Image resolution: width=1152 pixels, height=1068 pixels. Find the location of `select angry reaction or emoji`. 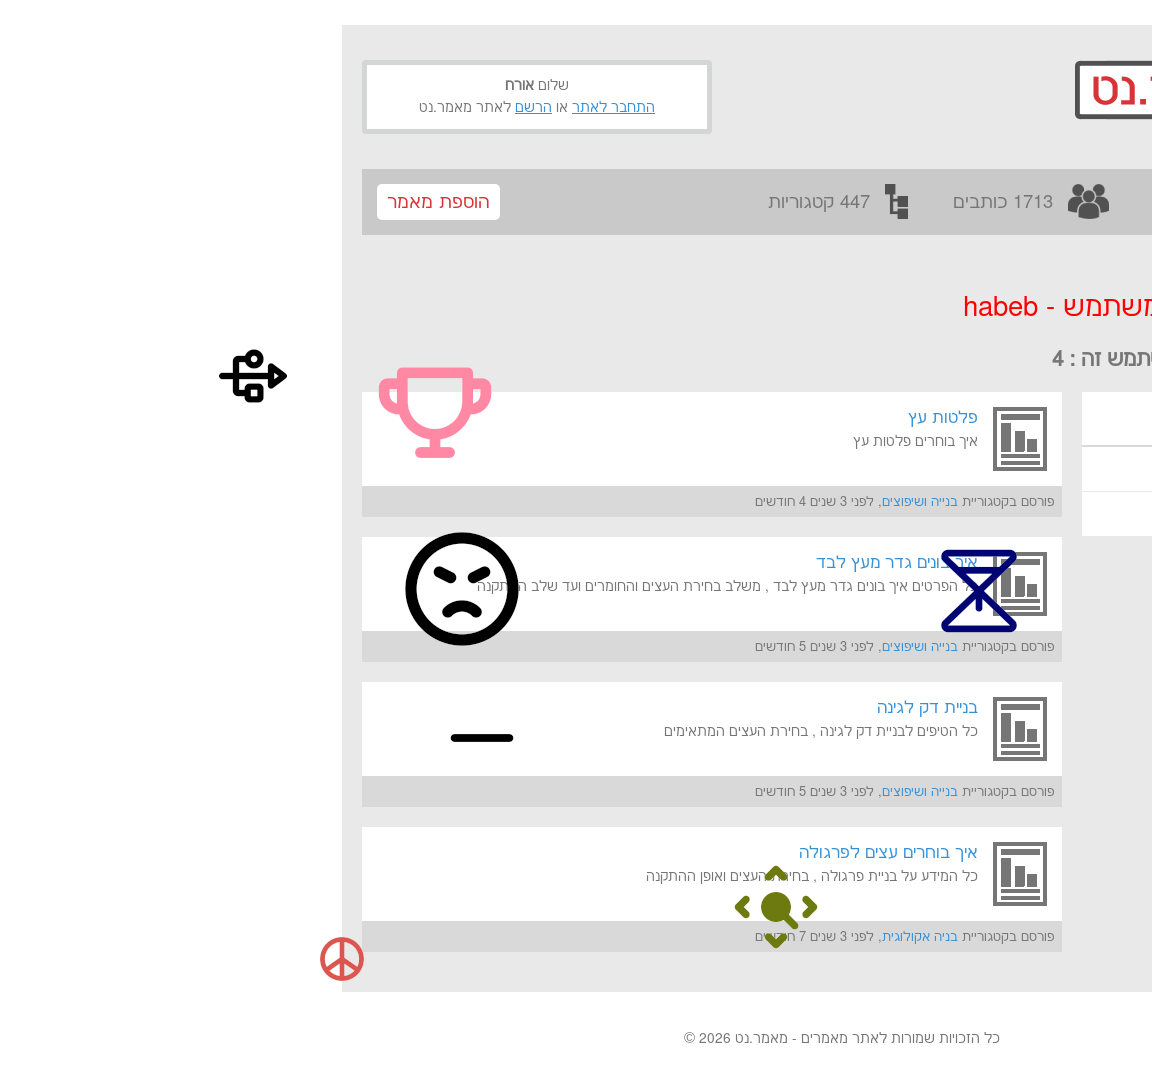

select angry reaction or emoji is located at coordinates (462, 589).